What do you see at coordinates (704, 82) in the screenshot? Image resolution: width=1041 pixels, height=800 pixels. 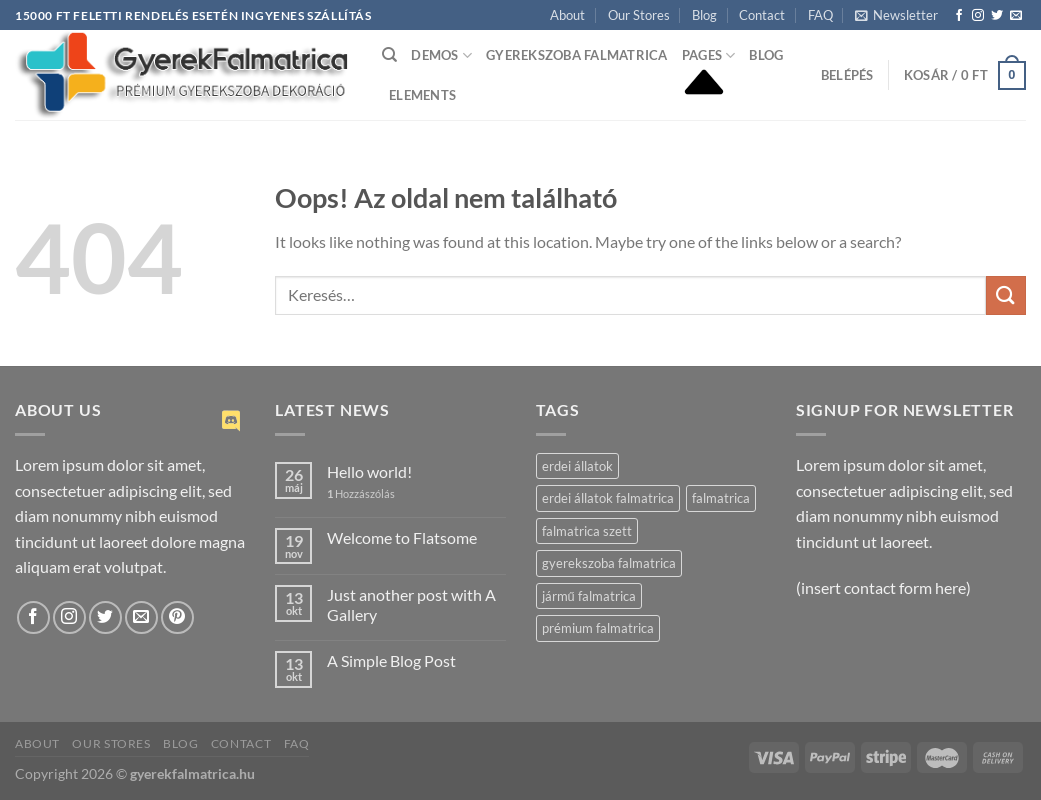 I see `collapse an expanded section` at bounding box center [704, 82].